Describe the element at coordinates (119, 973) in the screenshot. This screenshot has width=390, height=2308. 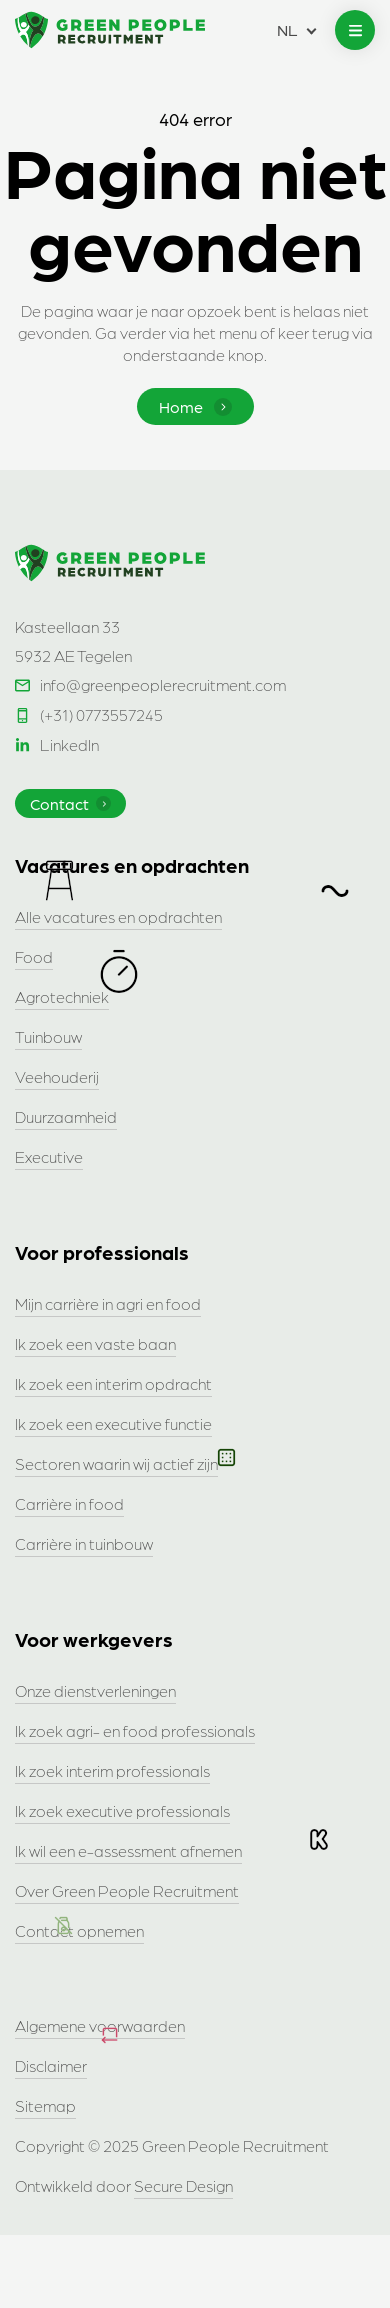
I see `start or set a timer` at that location.